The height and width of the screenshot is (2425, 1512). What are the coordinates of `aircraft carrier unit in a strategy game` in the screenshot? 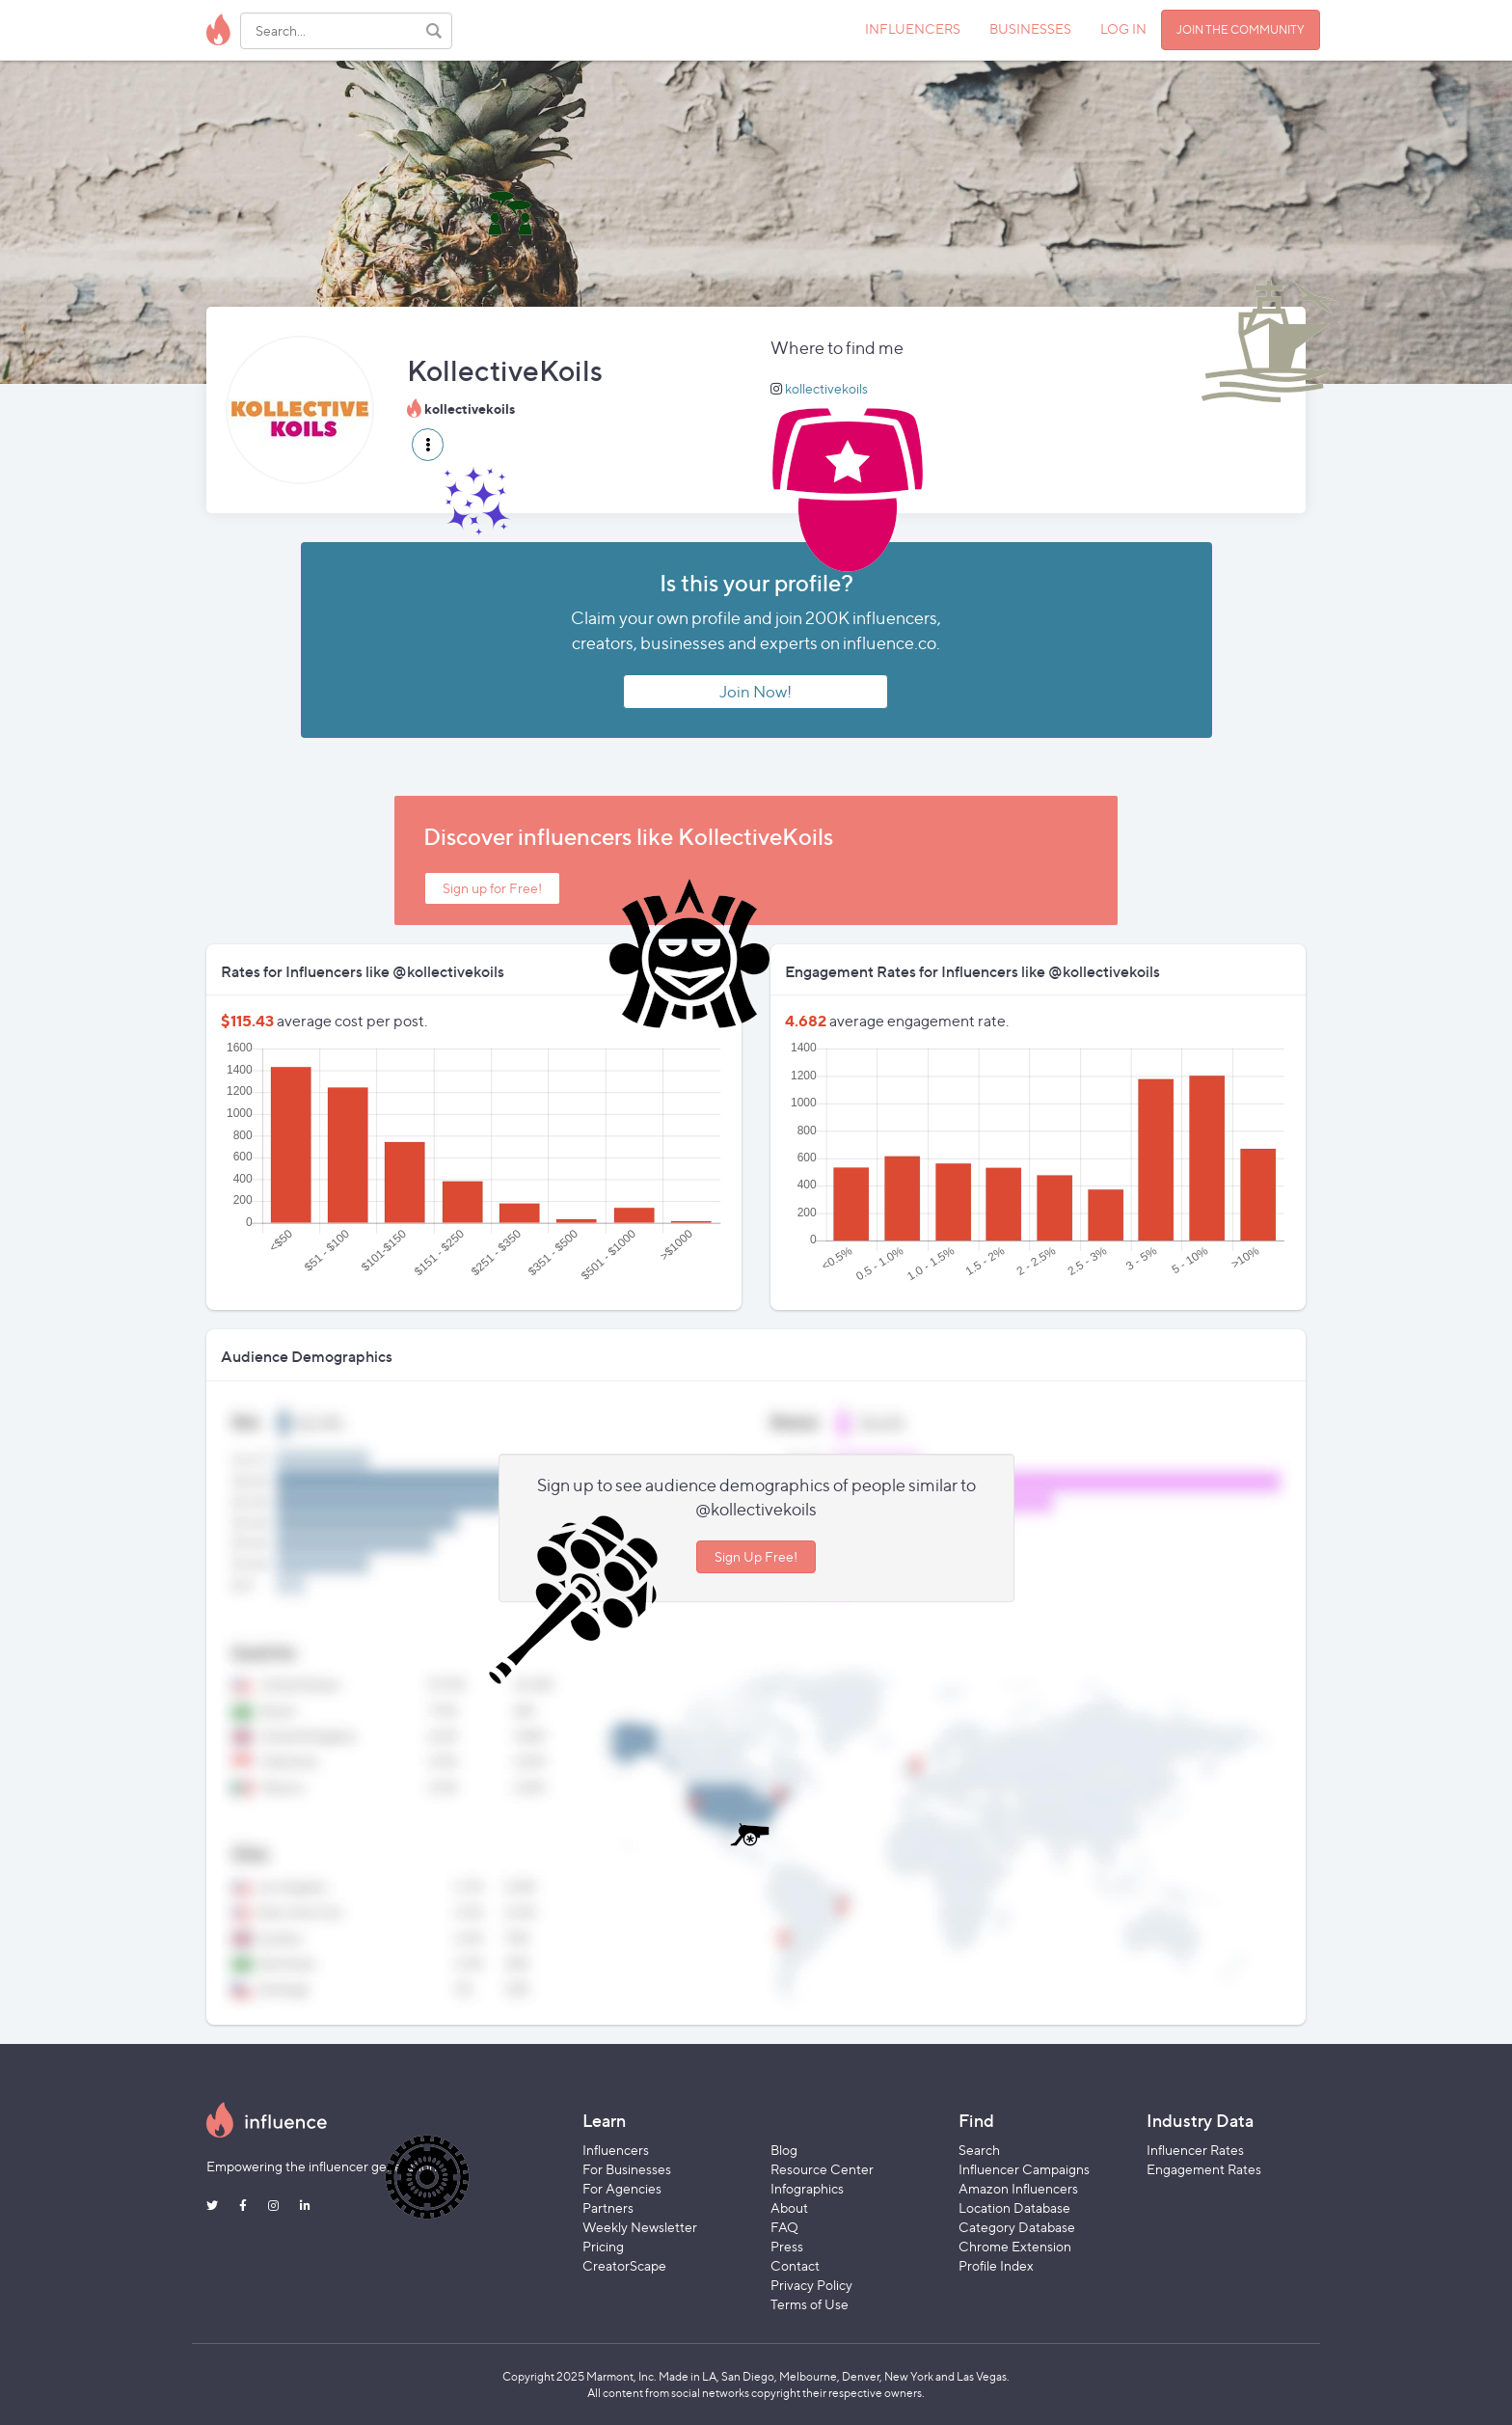 It's located at (1269, 347).